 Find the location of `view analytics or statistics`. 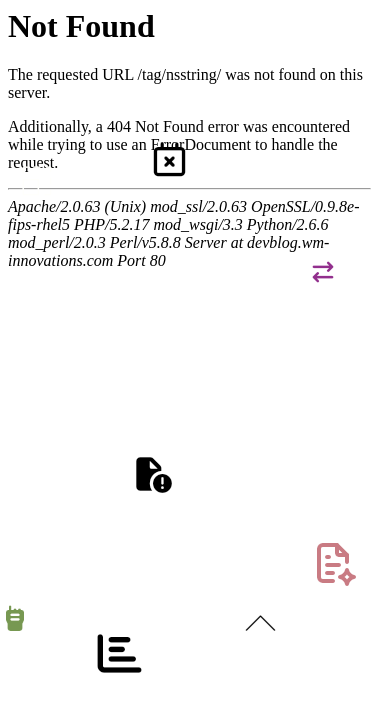

view analytics or statistics is located at coordinates (119, 653).